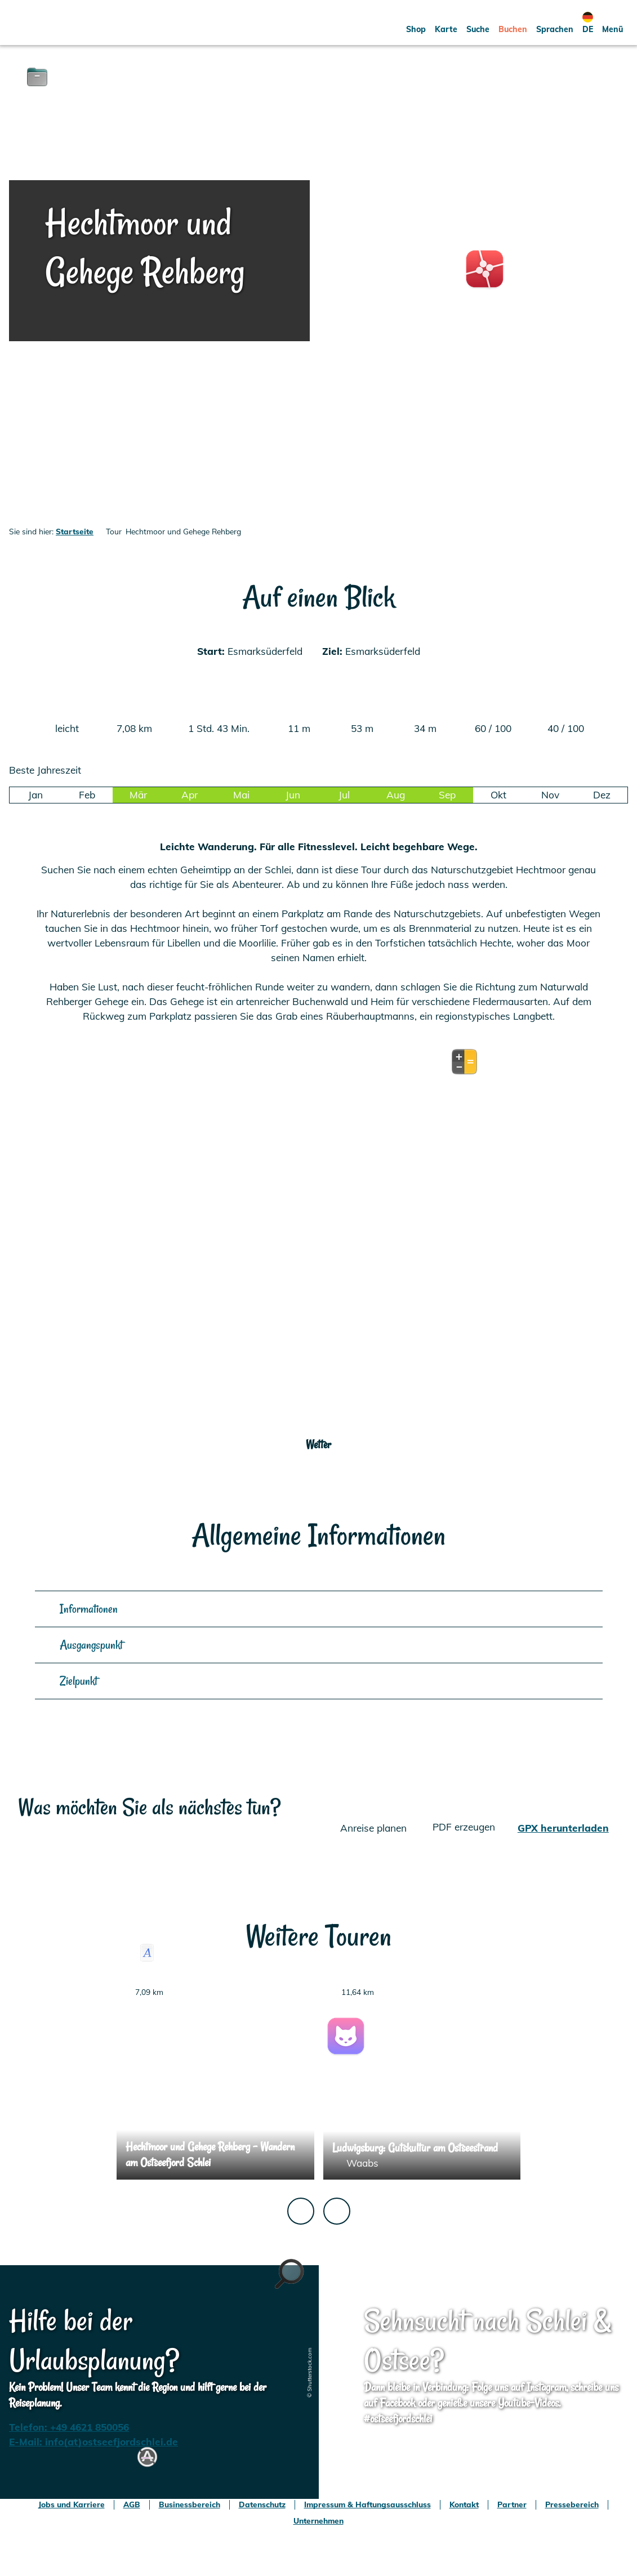 This screenshot has height=2576, width=637. Describe the element at coordinates (289, 2273) in the screenshot. I see `open the search app` at that location.